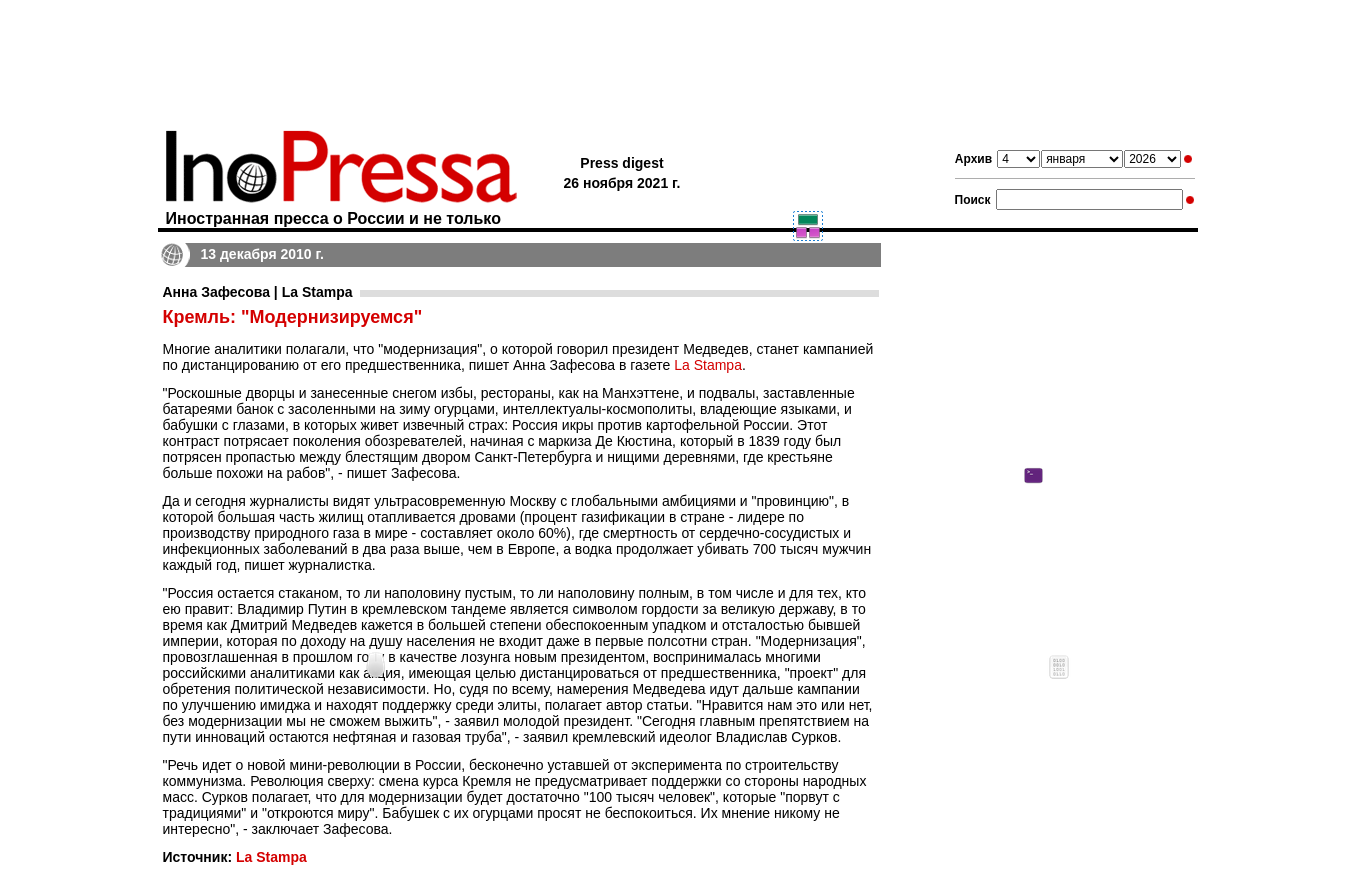 The image size is (1355, 886). What do you see at coordinates (376, 665) in the screenshot?
I see `mouse input device settings` at bounding box center [376, 665].